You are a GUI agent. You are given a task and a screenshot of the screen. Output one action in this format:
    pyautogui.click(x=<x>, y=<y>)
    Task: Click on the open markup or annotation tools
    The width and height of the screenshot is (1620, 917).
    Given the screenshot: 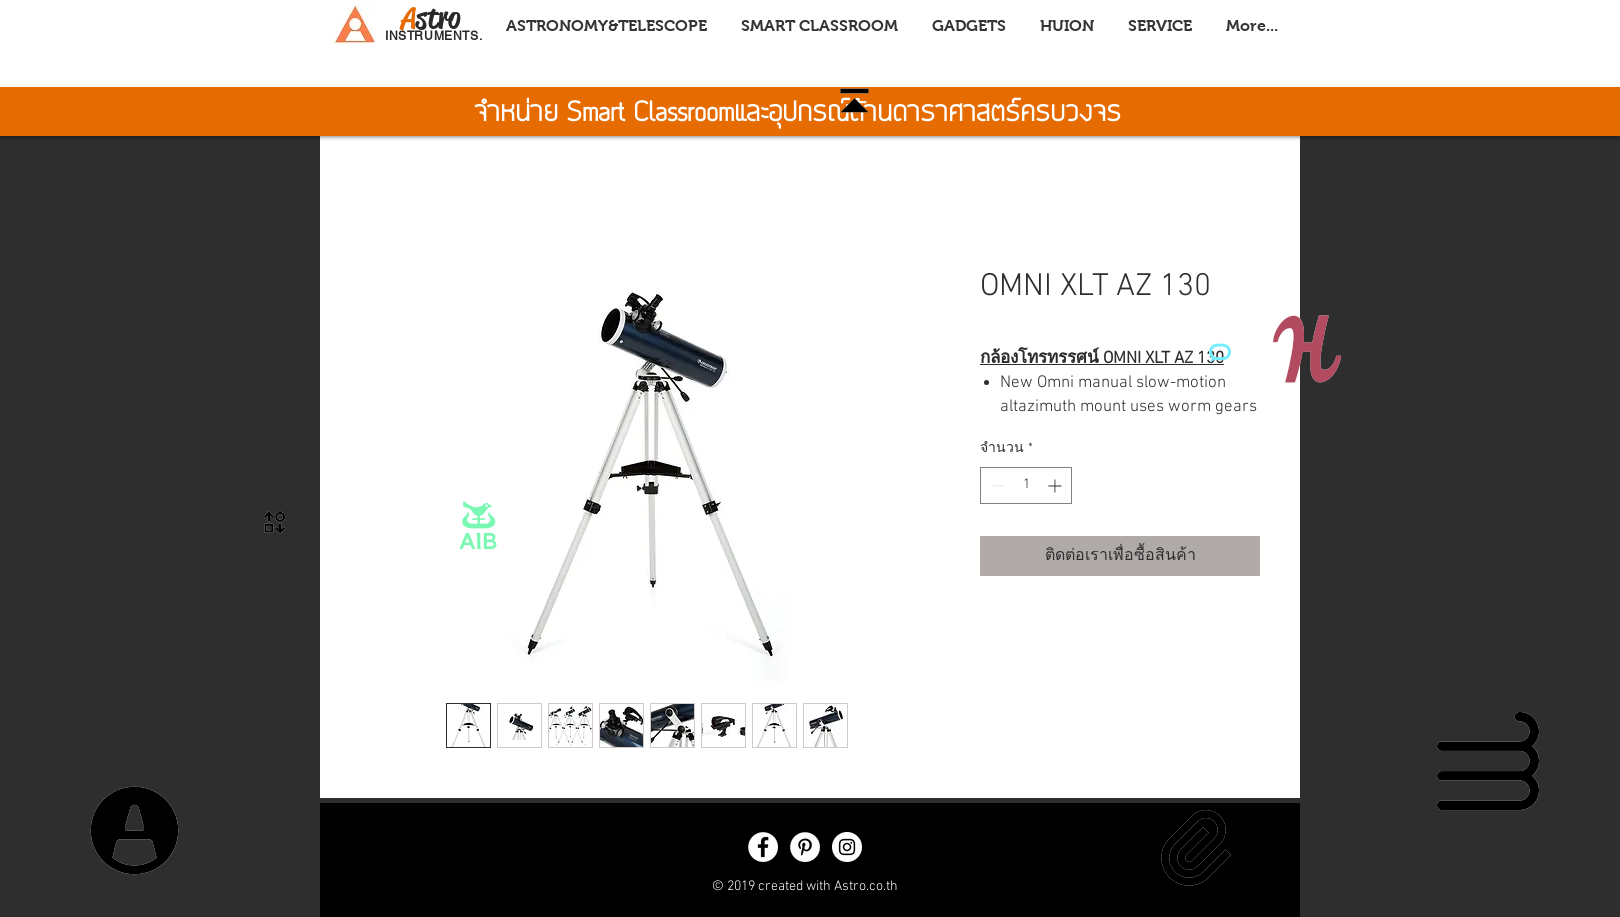 What is the action you would take?
    pyautogui.click(x=134, y=830)
    